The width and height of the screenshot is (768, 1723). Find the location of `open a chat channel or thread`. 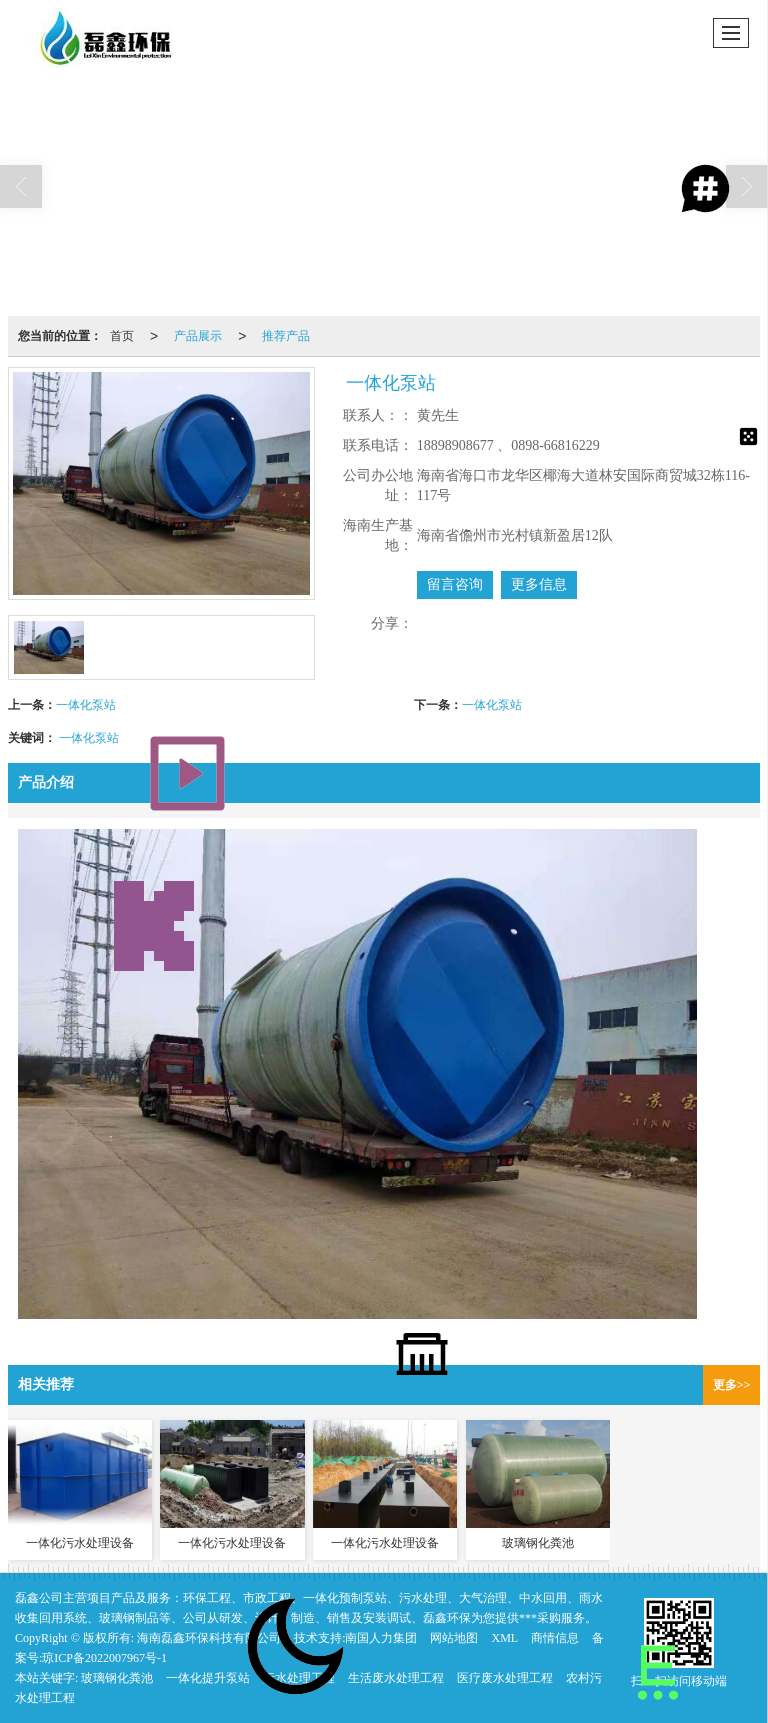

open a chat channel or thread is located at coordinates (705, 188).